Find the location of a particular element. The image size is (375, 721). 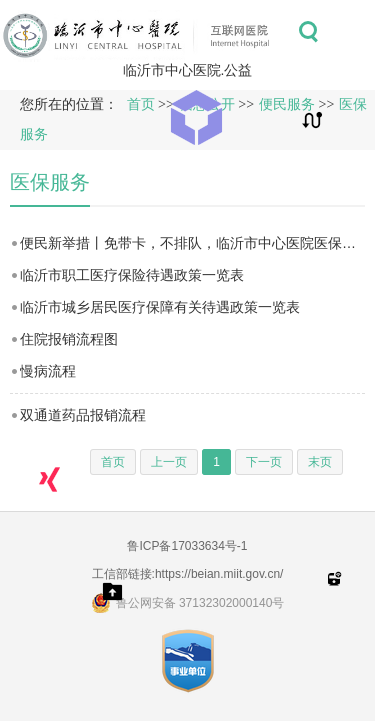

visit builtbybit marketplace is located at coordinates (196, 117).